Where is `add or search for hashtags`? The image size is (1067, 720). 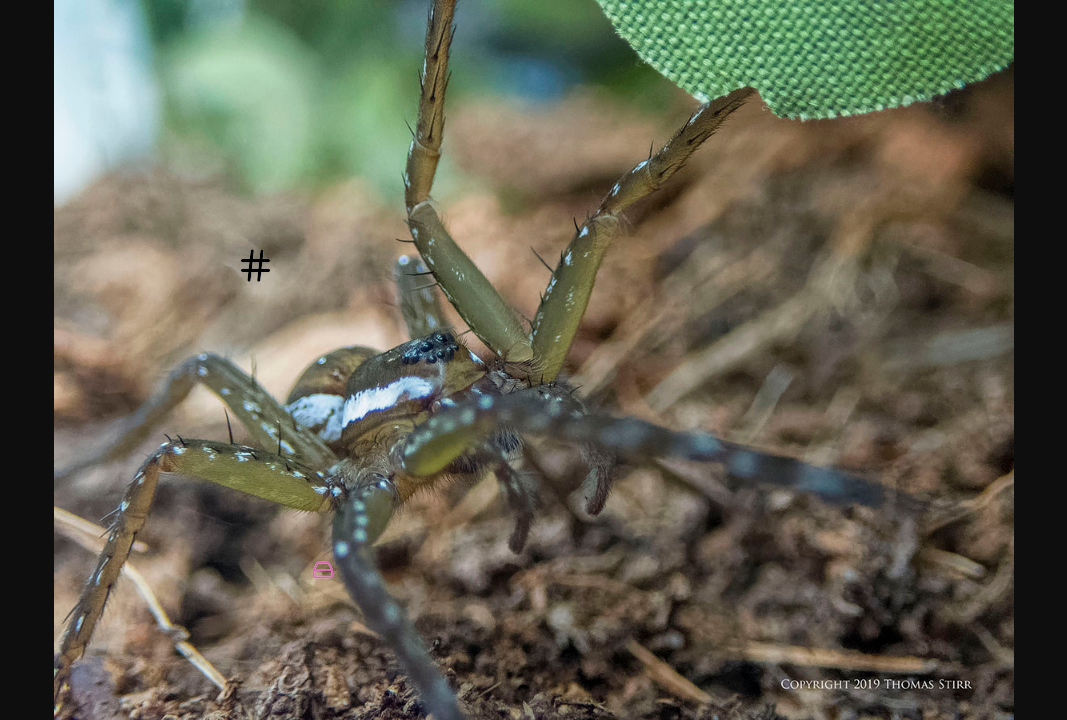
add or search for hashtags is located at coordinates (255, 265).